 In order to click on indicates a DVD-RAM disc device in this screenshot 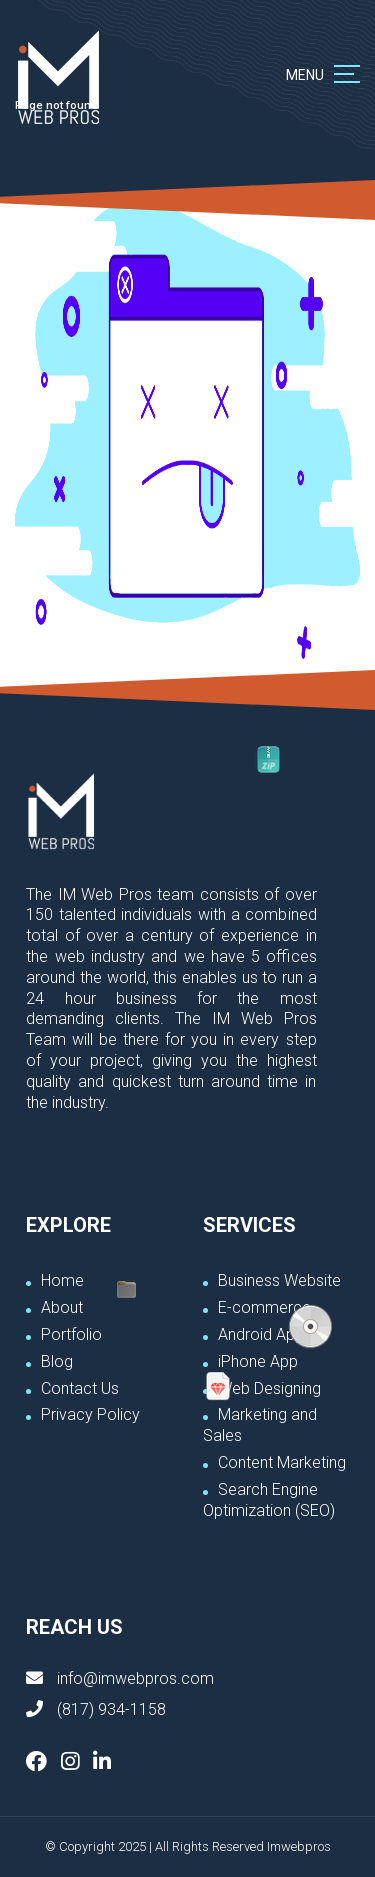, I will do `click(310, 1326)`.